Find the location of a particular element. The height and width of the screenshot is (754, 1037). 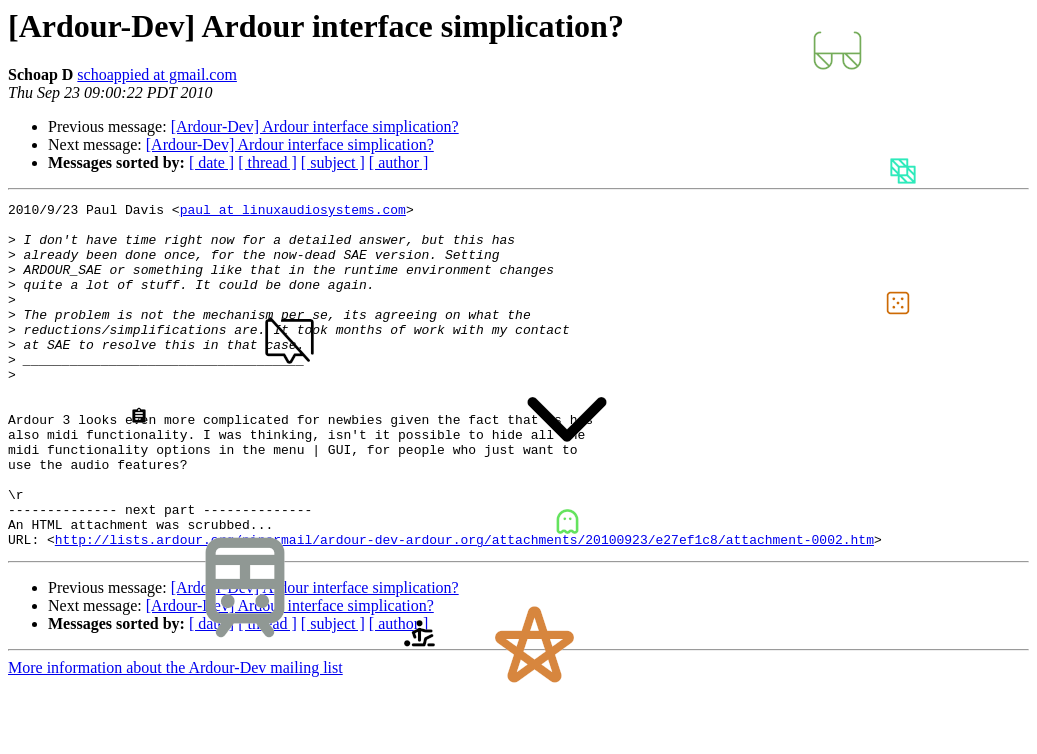

expand a dropdown menu is located at coordinates (567, 416).